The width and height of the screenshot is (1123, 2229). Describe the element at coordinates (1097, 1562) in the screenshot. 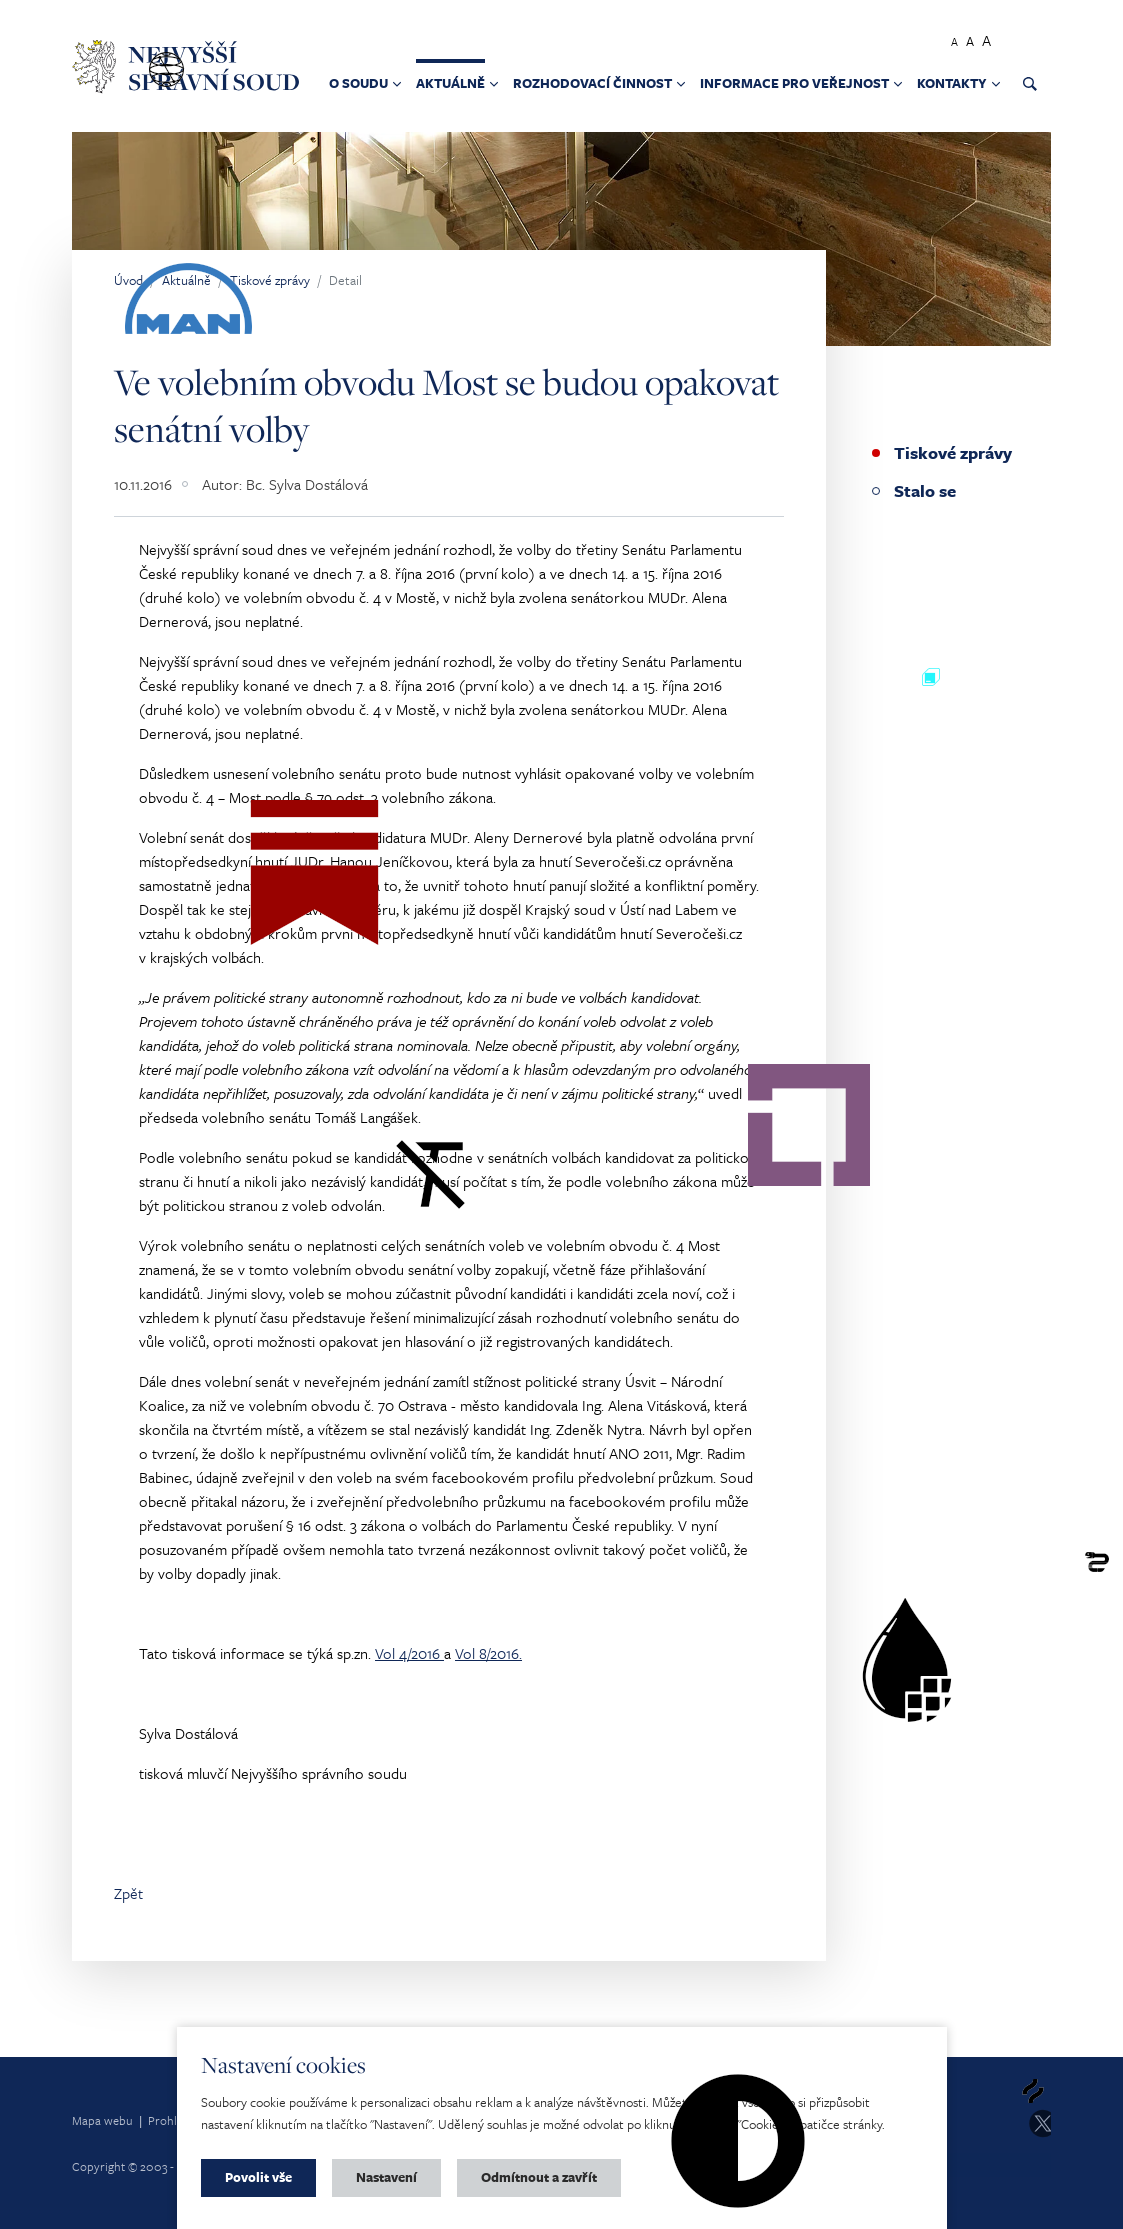

I see `pyscaffold python project scaffolding tool logo` at that location.